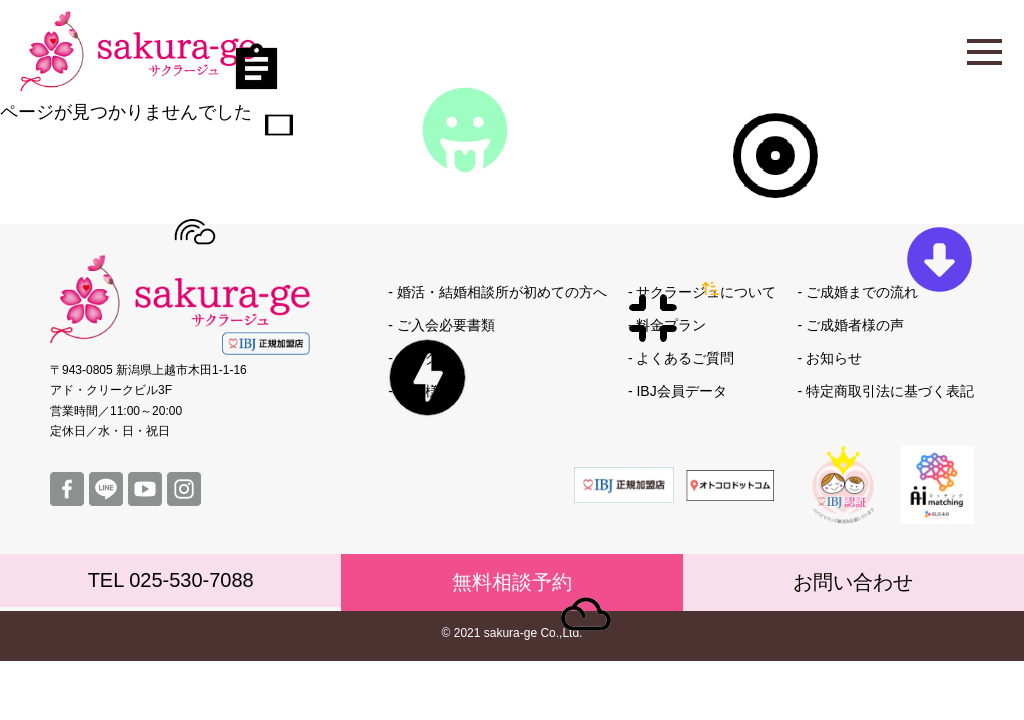 This screenshot has height=720, width=1024. Describe the element at coordinates (465, 130) in the screenshot. I see `react with a playful or silly emoji` at that location.